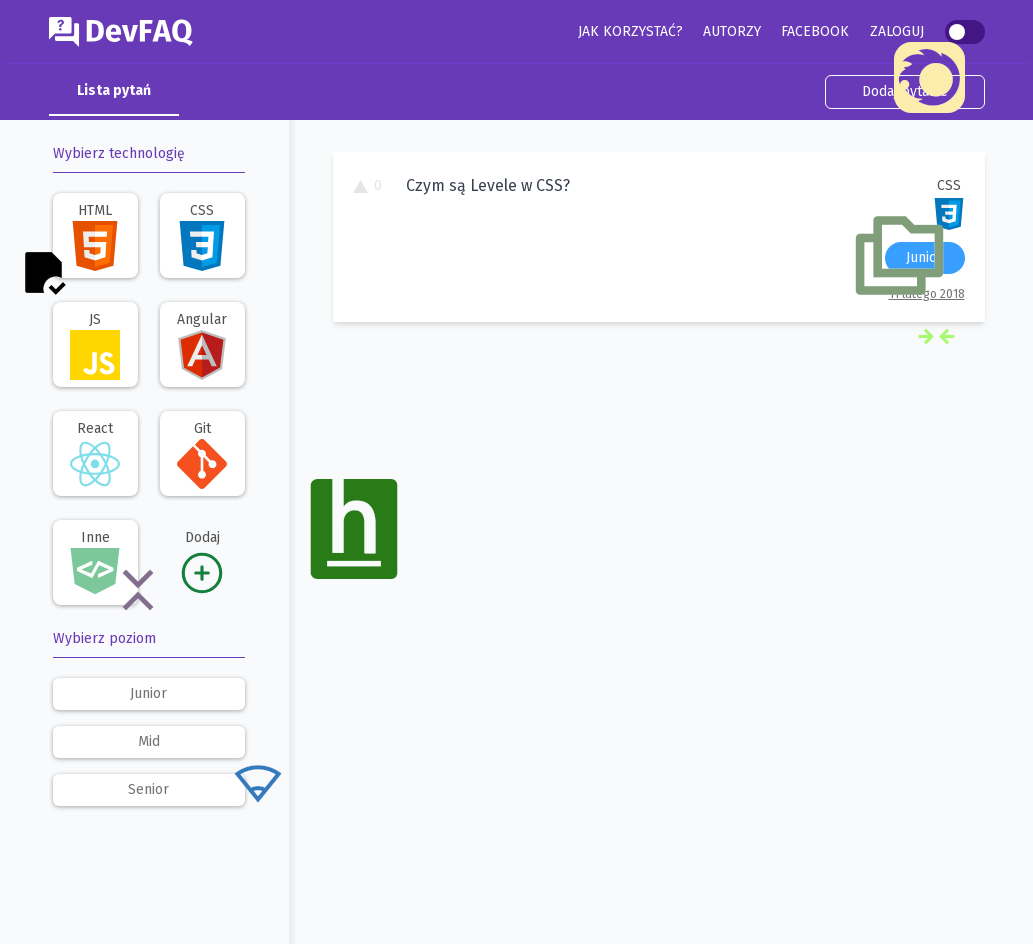 This screenshot has width=1033, height=944. I want to click on corona renderer application logo, so click(929, 77).